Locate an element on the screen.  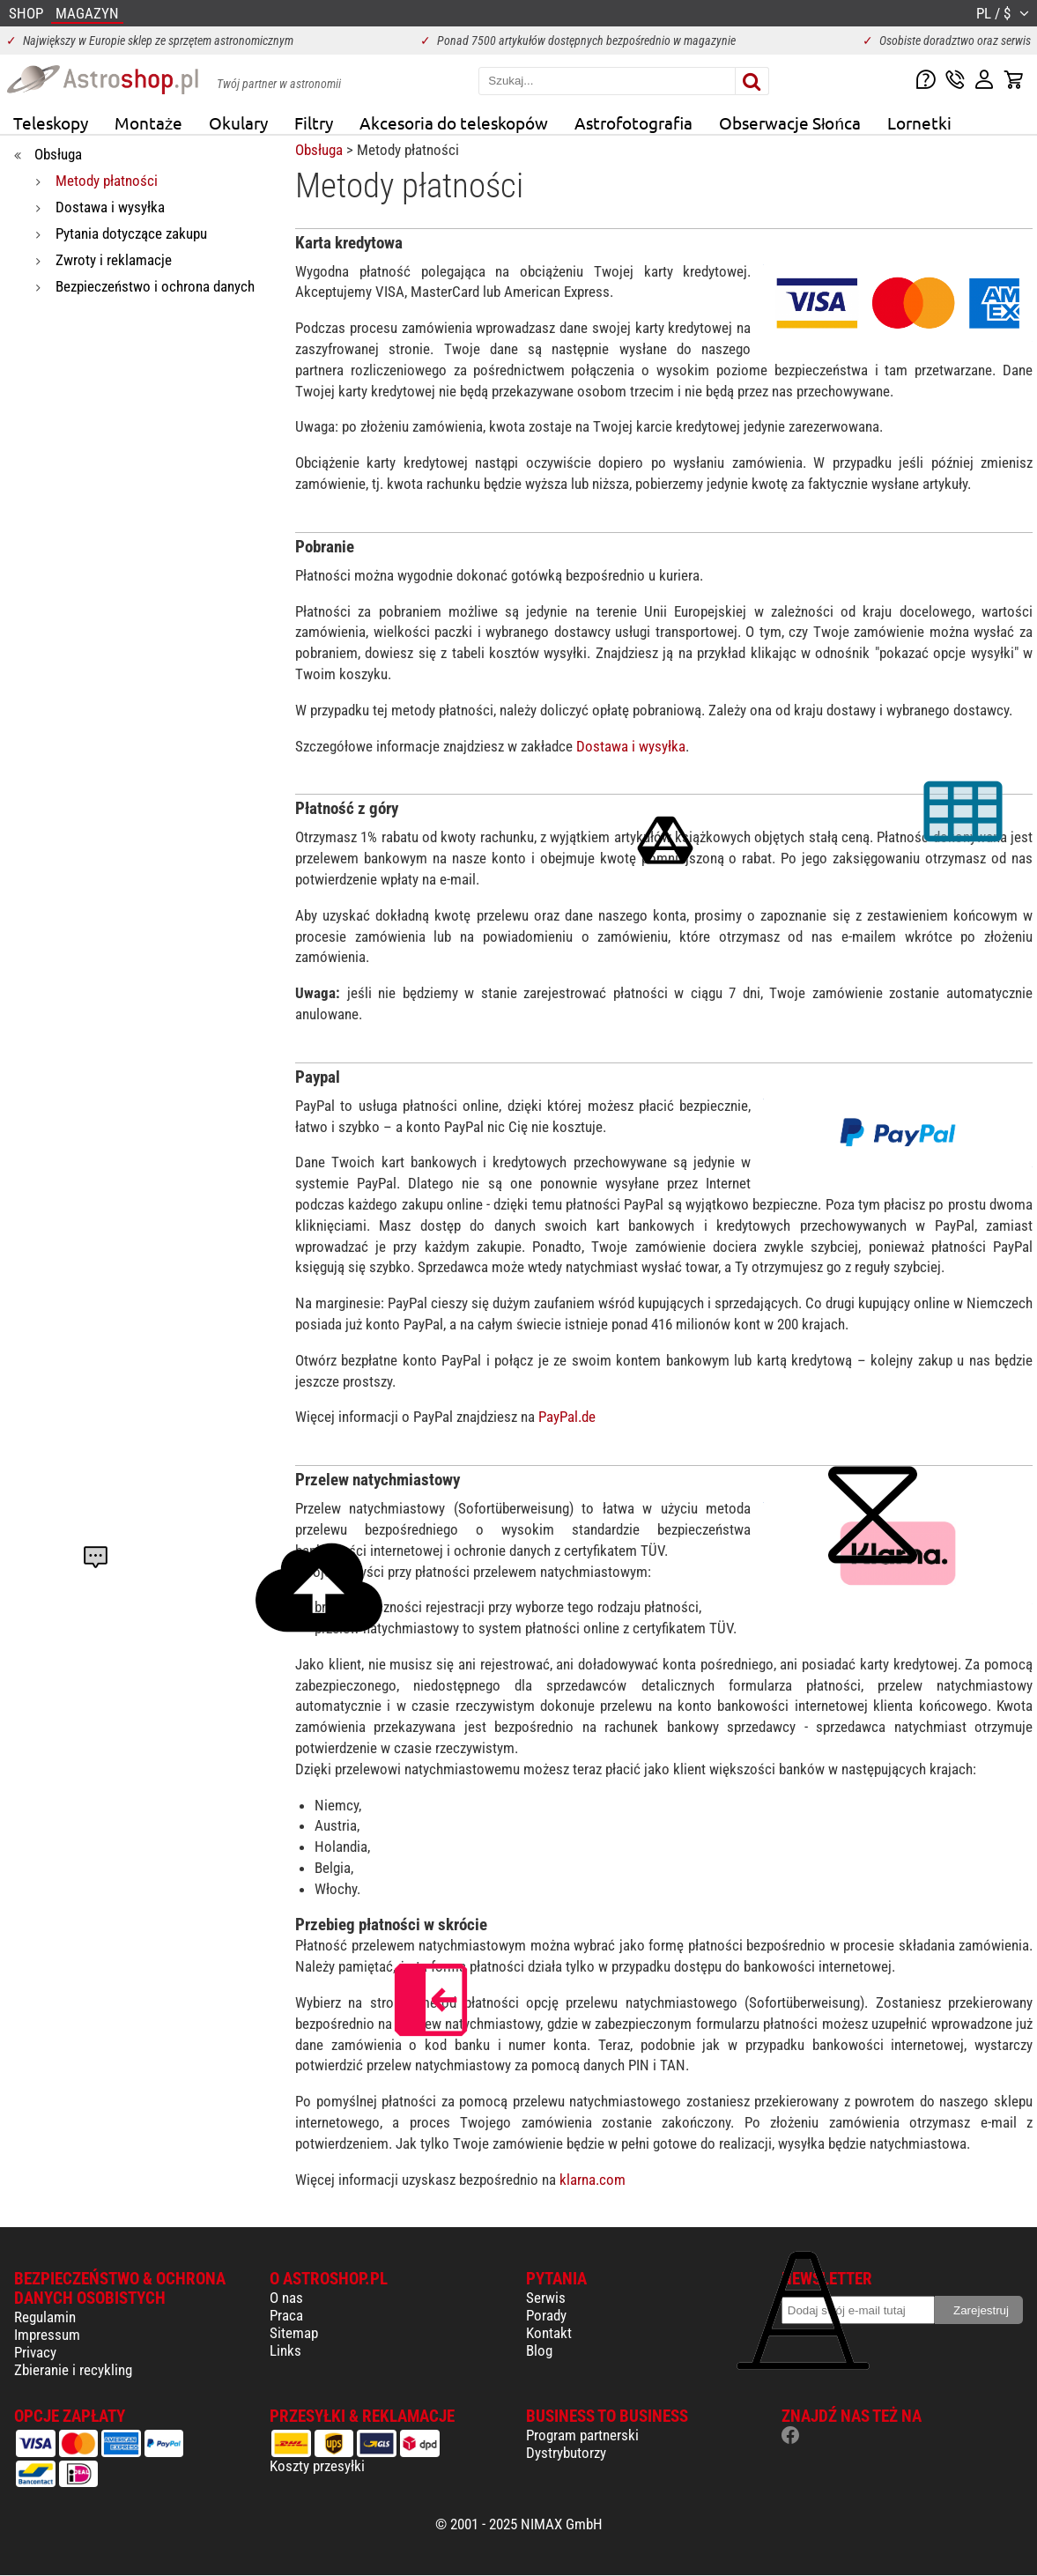
switch to grid view layout is located at coordinates (963, 811).